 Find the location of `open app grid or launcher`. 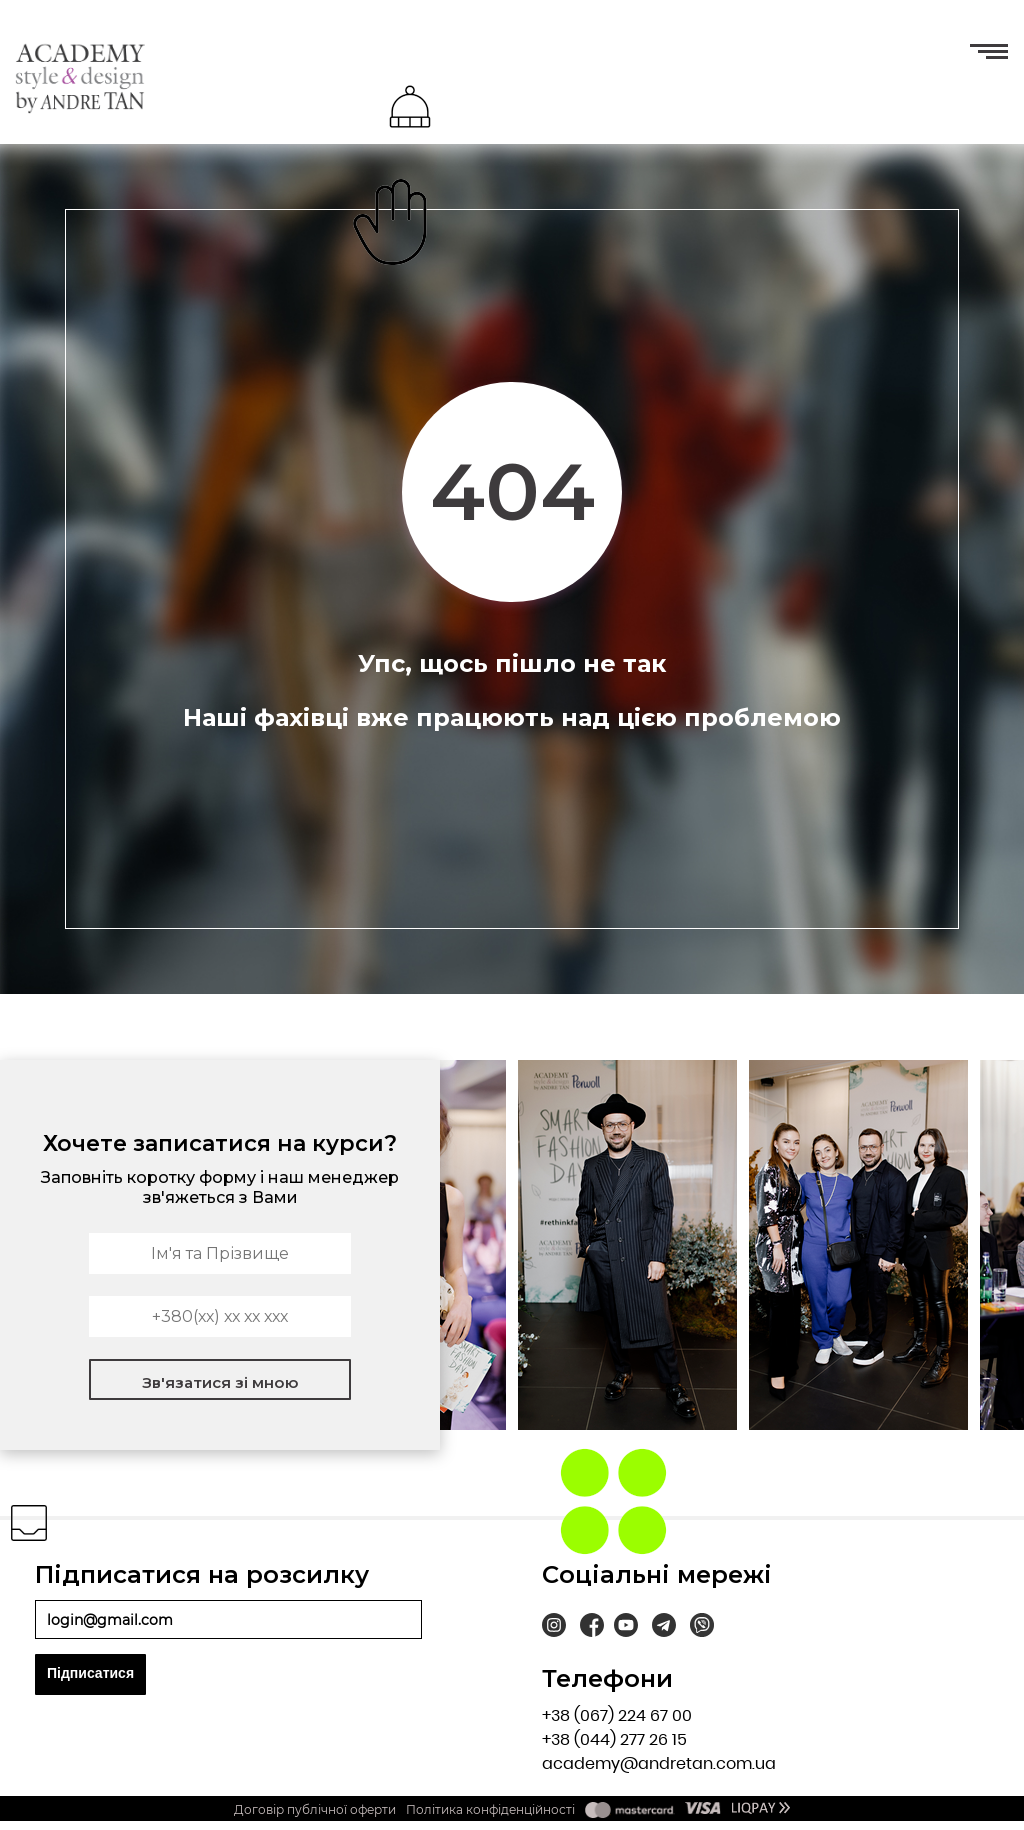

open app grid or launcher is located at coordinates (613, 1501).